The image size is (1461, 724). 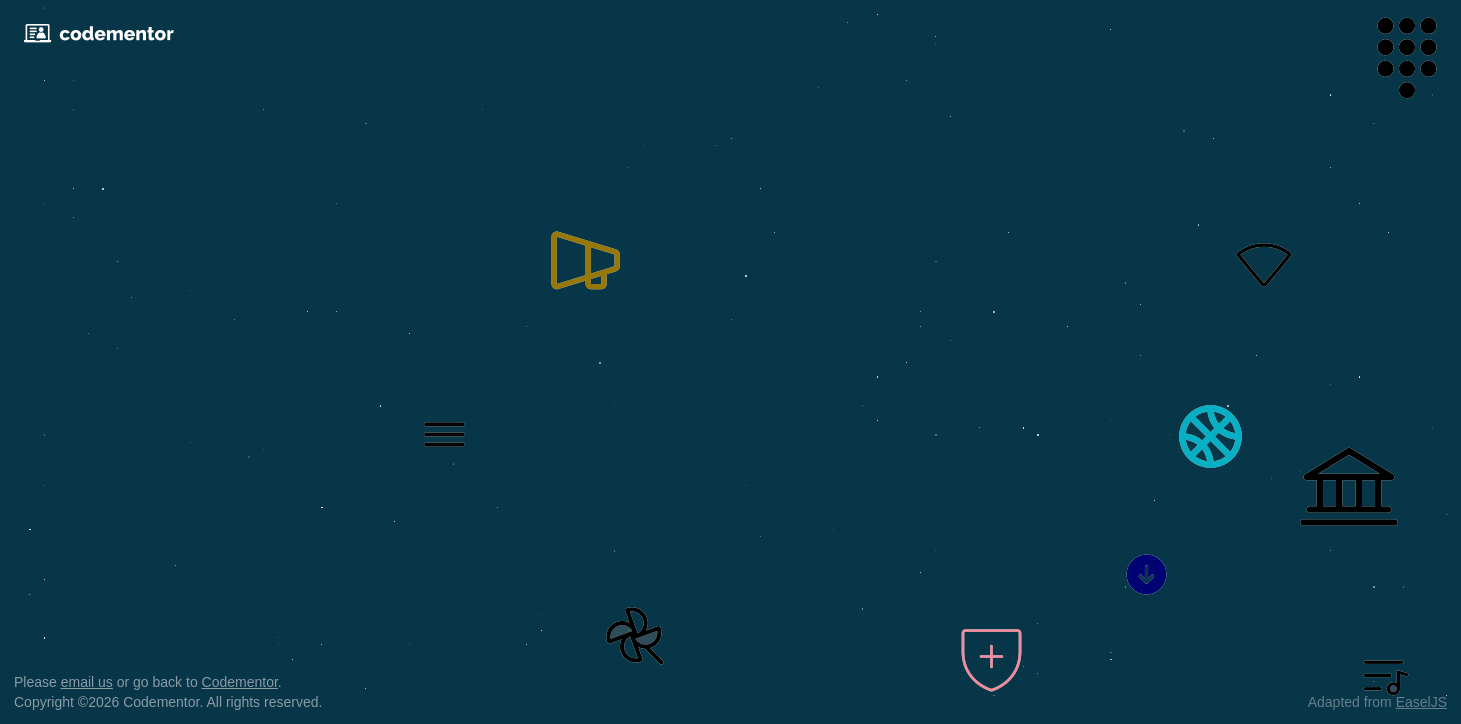 What do you see at coordinates (1146, 574) in the screenshot?
I see `download file or content` at bounding box center [1146, 574].